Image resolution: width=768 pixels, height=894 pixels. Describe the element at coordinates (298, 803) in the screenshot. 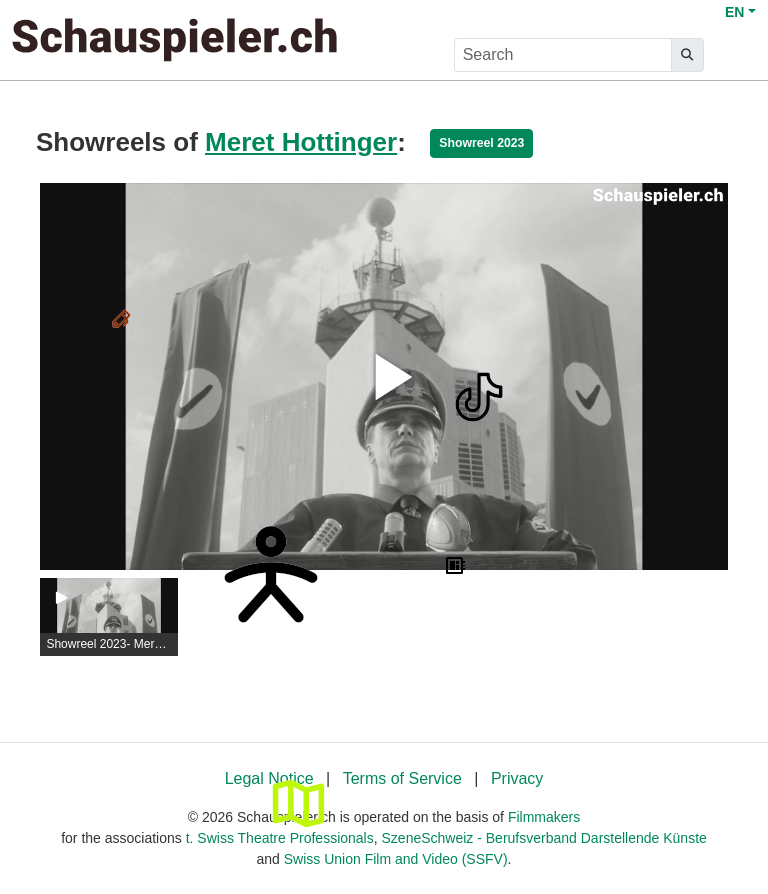

I see `view map or navigation` at that location.